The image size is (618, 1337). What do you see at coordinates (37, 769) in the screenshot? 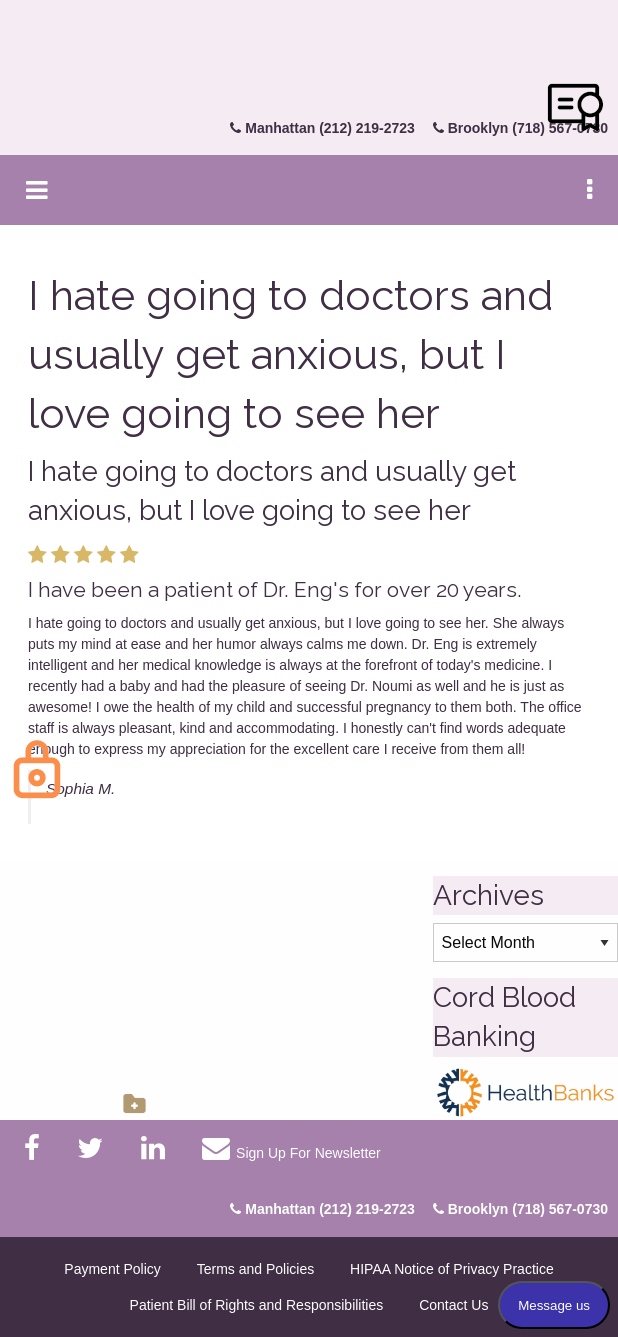
I see `indicates a locked or secure item` at bounding box center [37, 769].